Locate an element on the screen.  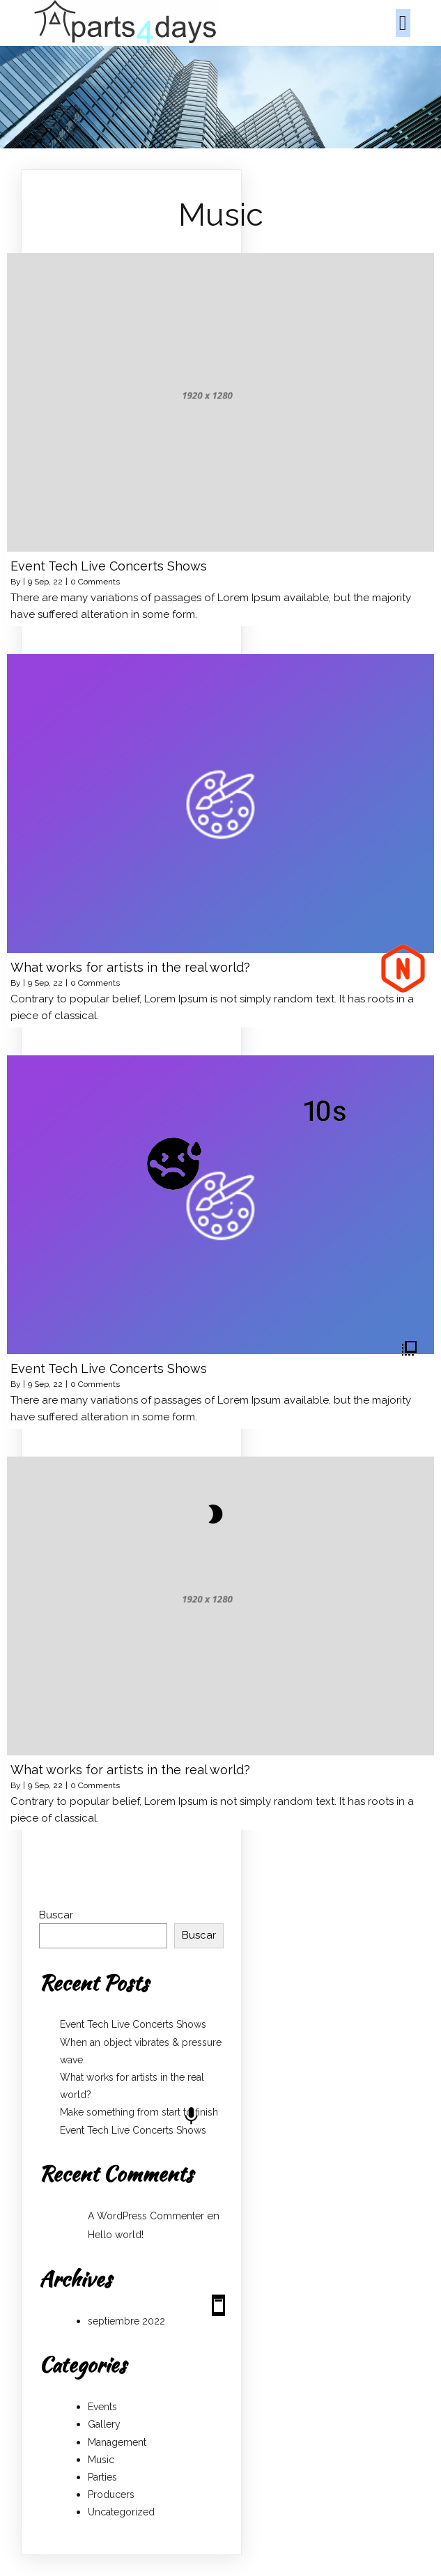
set a 10-second timer is located at coordinates (325, 1110).